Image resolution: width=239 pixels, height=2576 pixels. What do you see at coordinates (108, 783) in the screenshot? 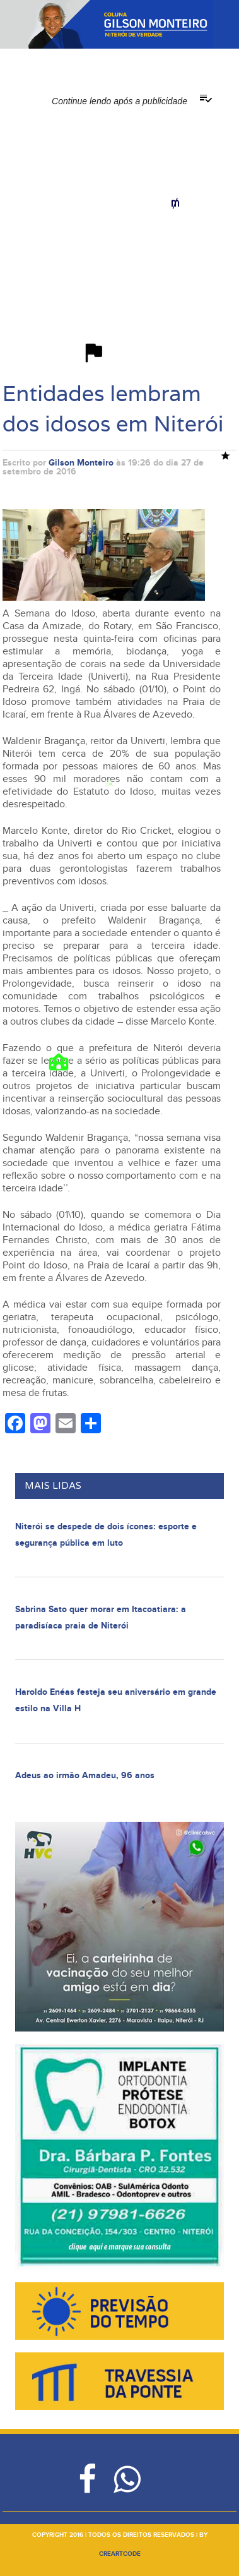
I see `search within a list or document` at bounding box center [108, 783].